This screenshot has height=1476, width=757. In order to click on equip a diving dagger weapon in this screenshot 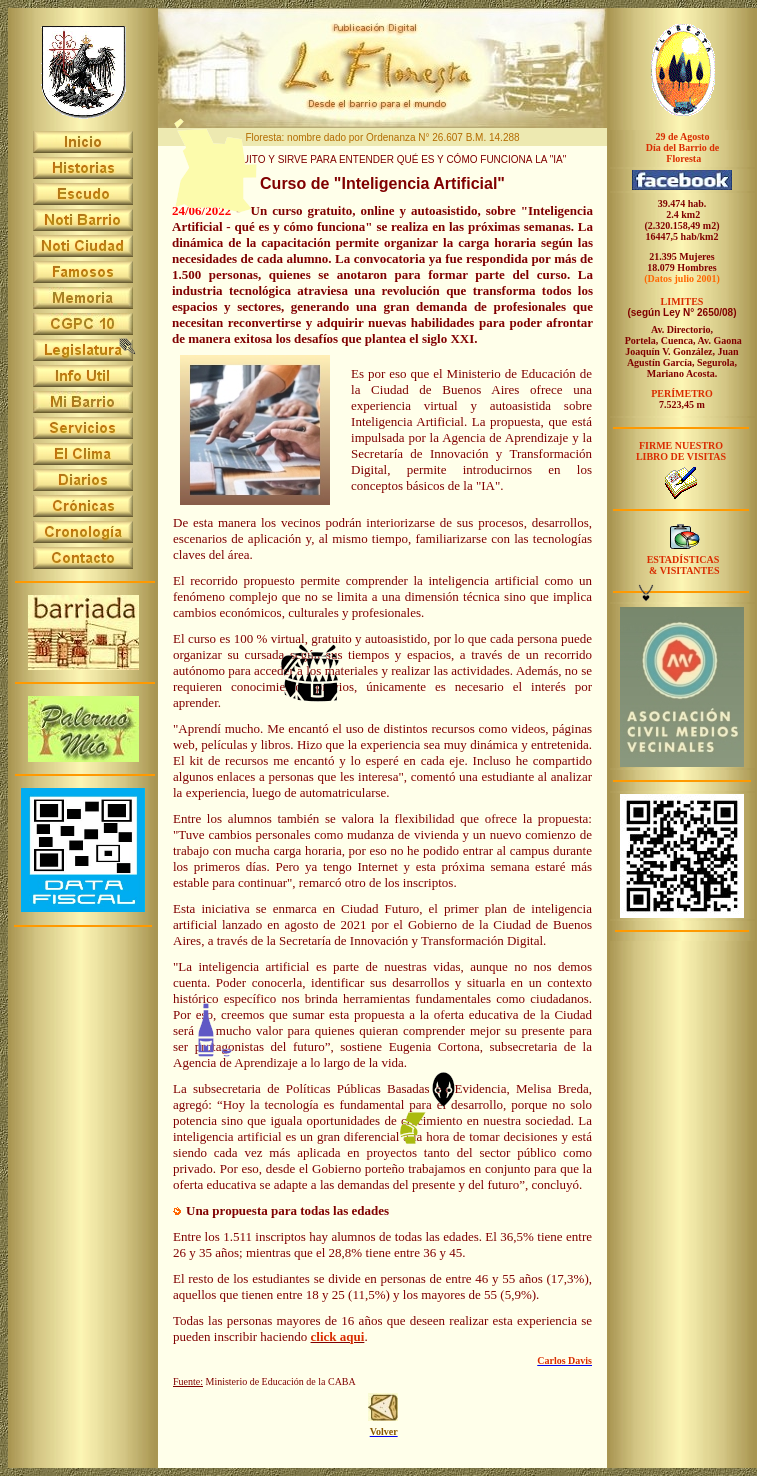, I will do `click(127, 346)`.